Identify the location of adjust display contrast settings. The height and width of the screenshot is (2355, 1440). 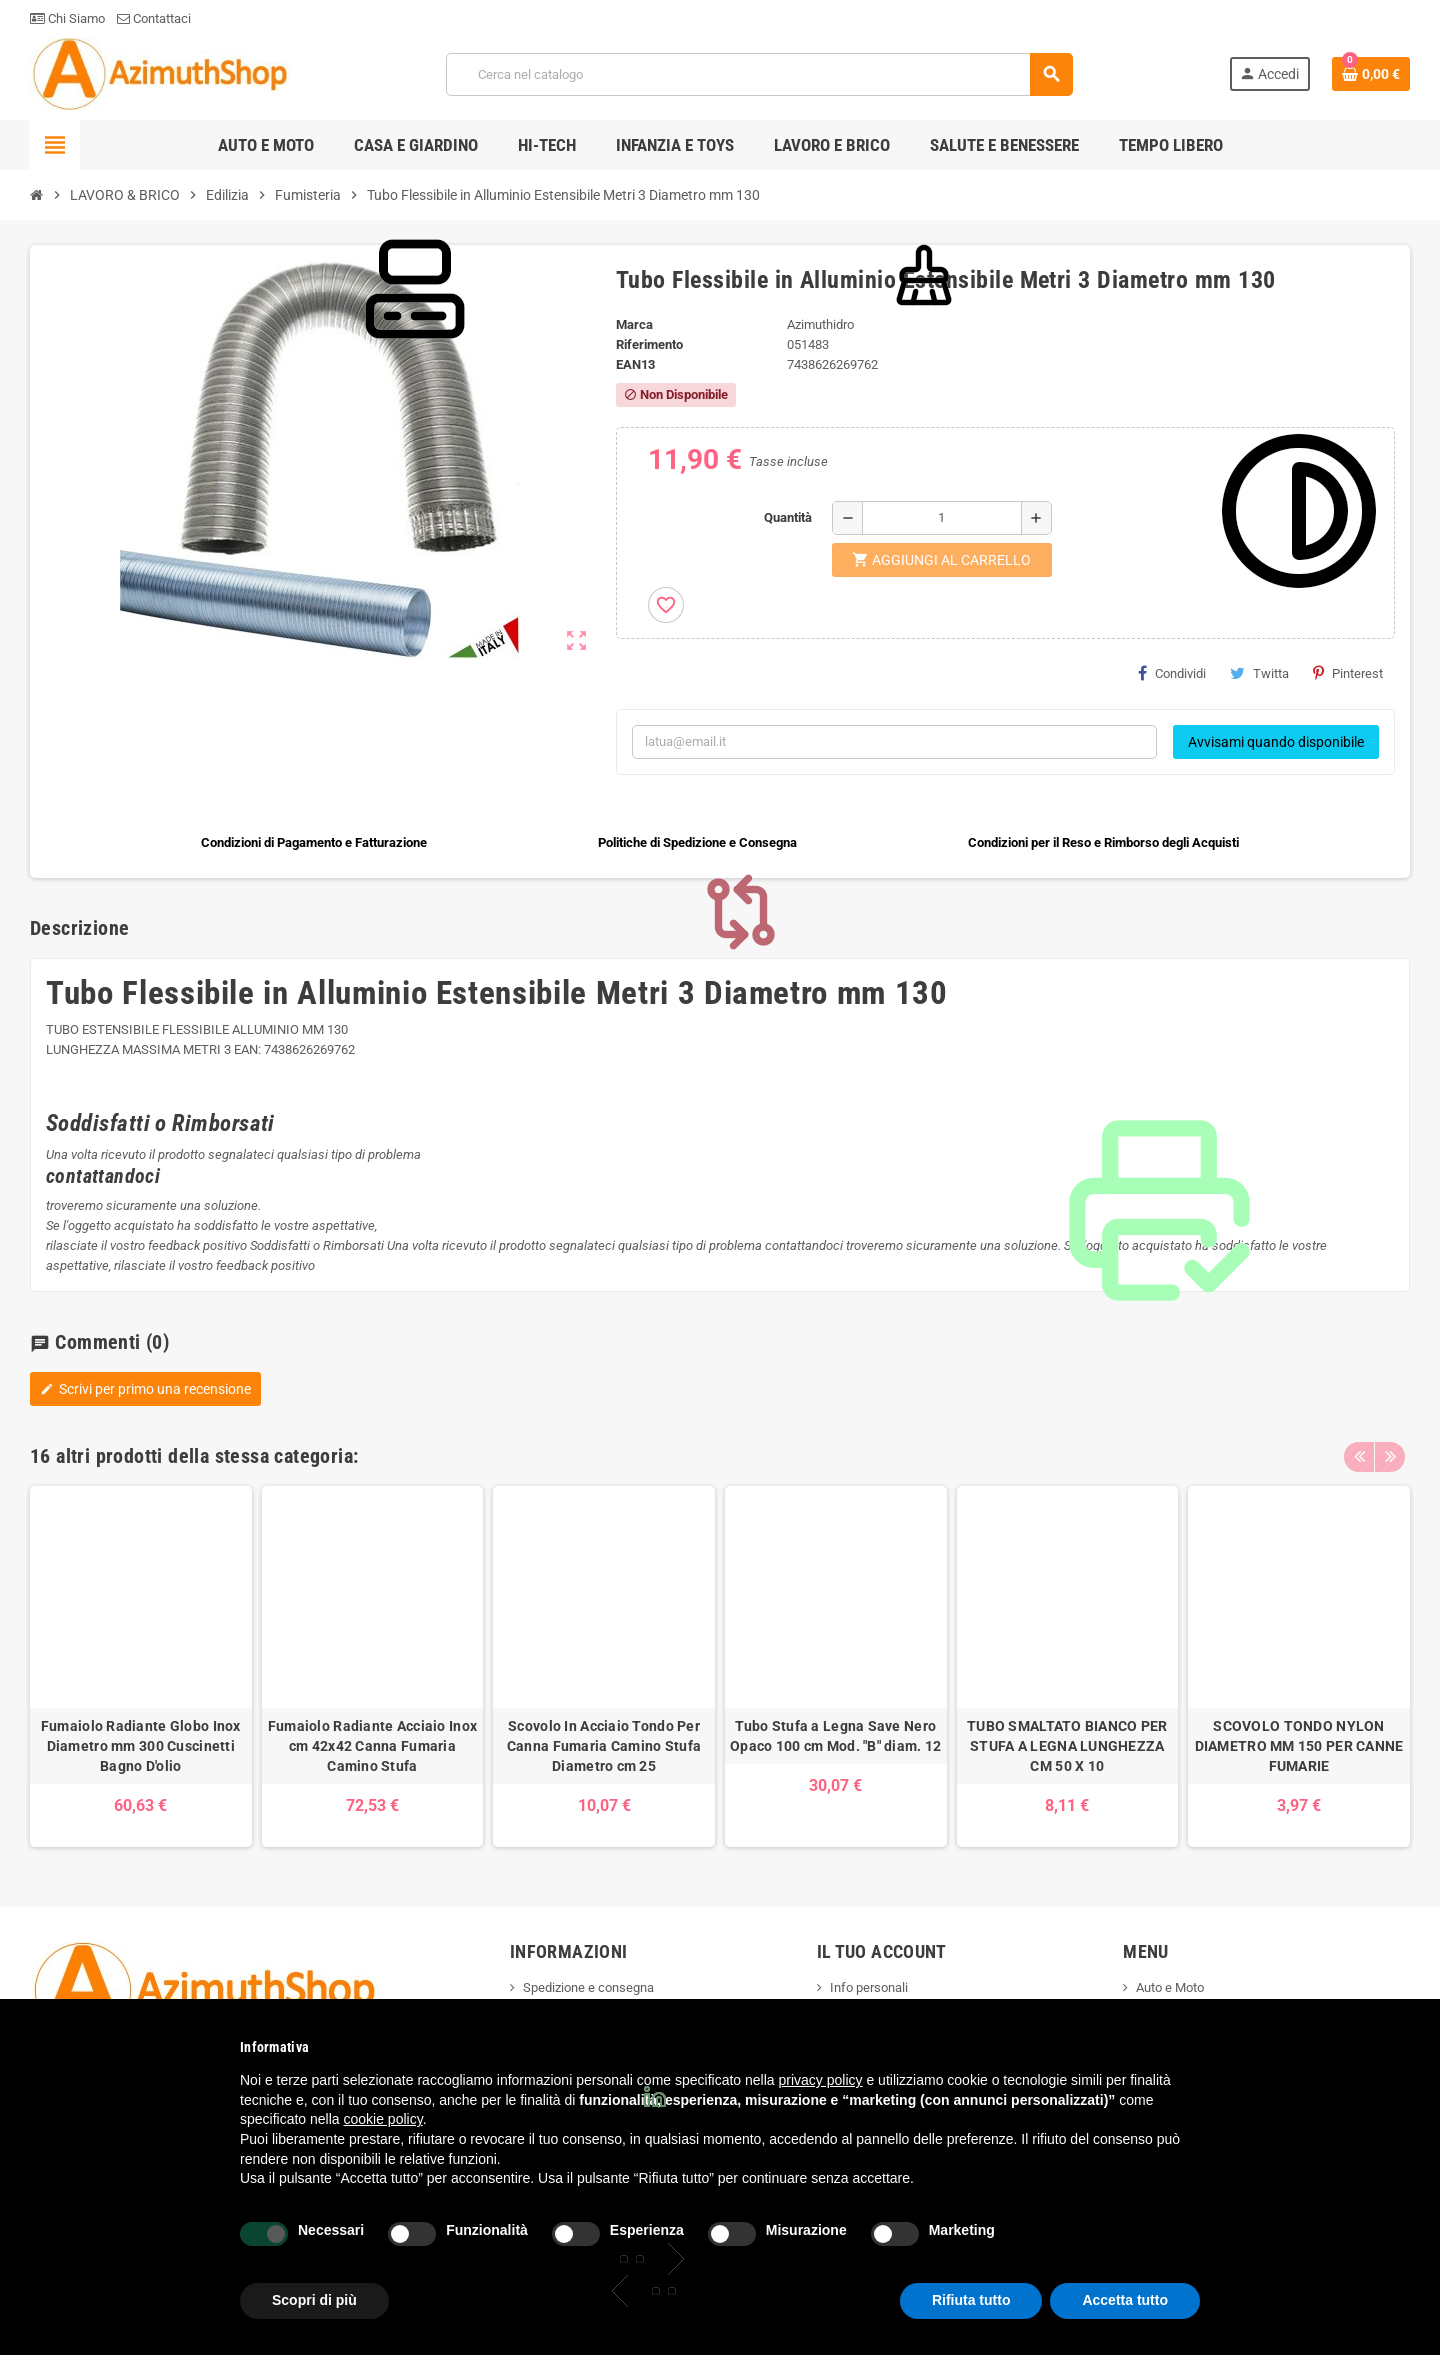
(1299, 511).